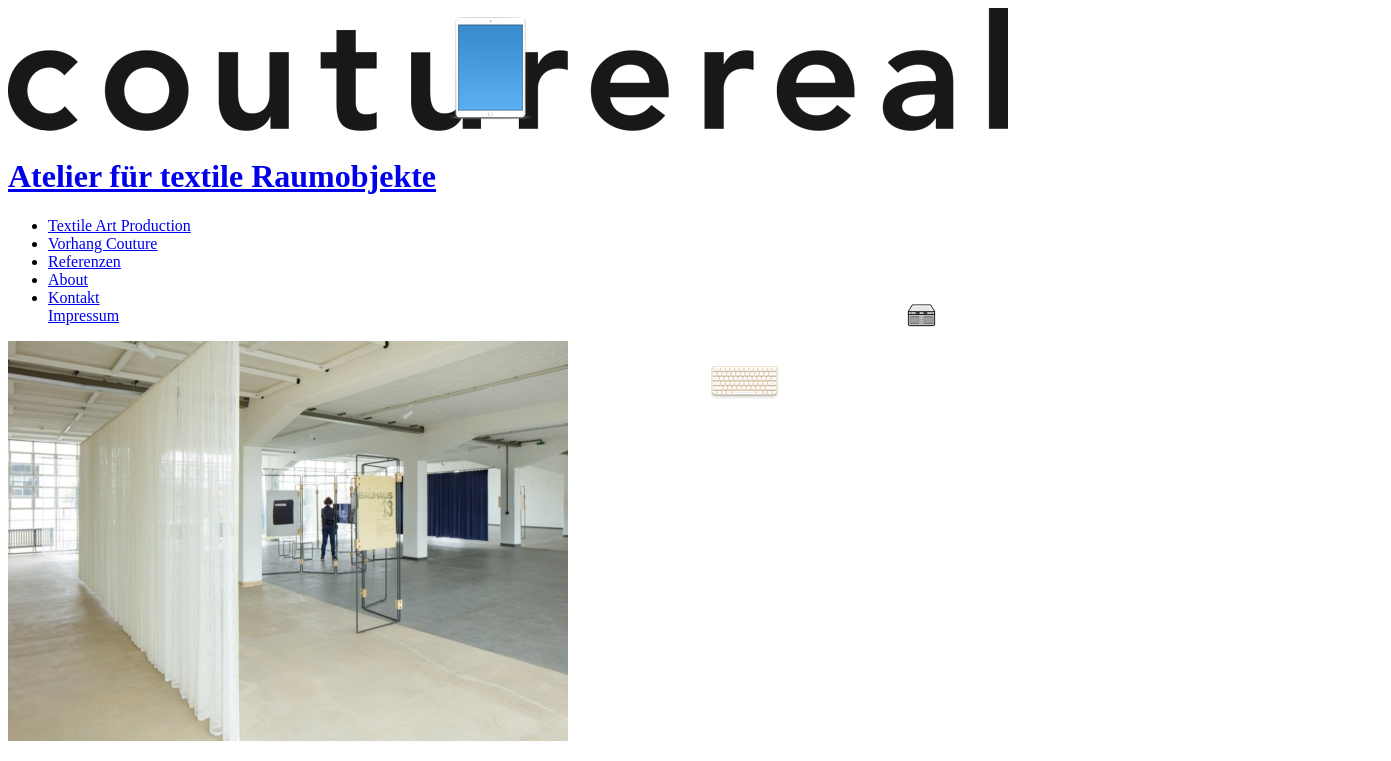  I want to click on access xserve in sidebar, so click(921, 314).